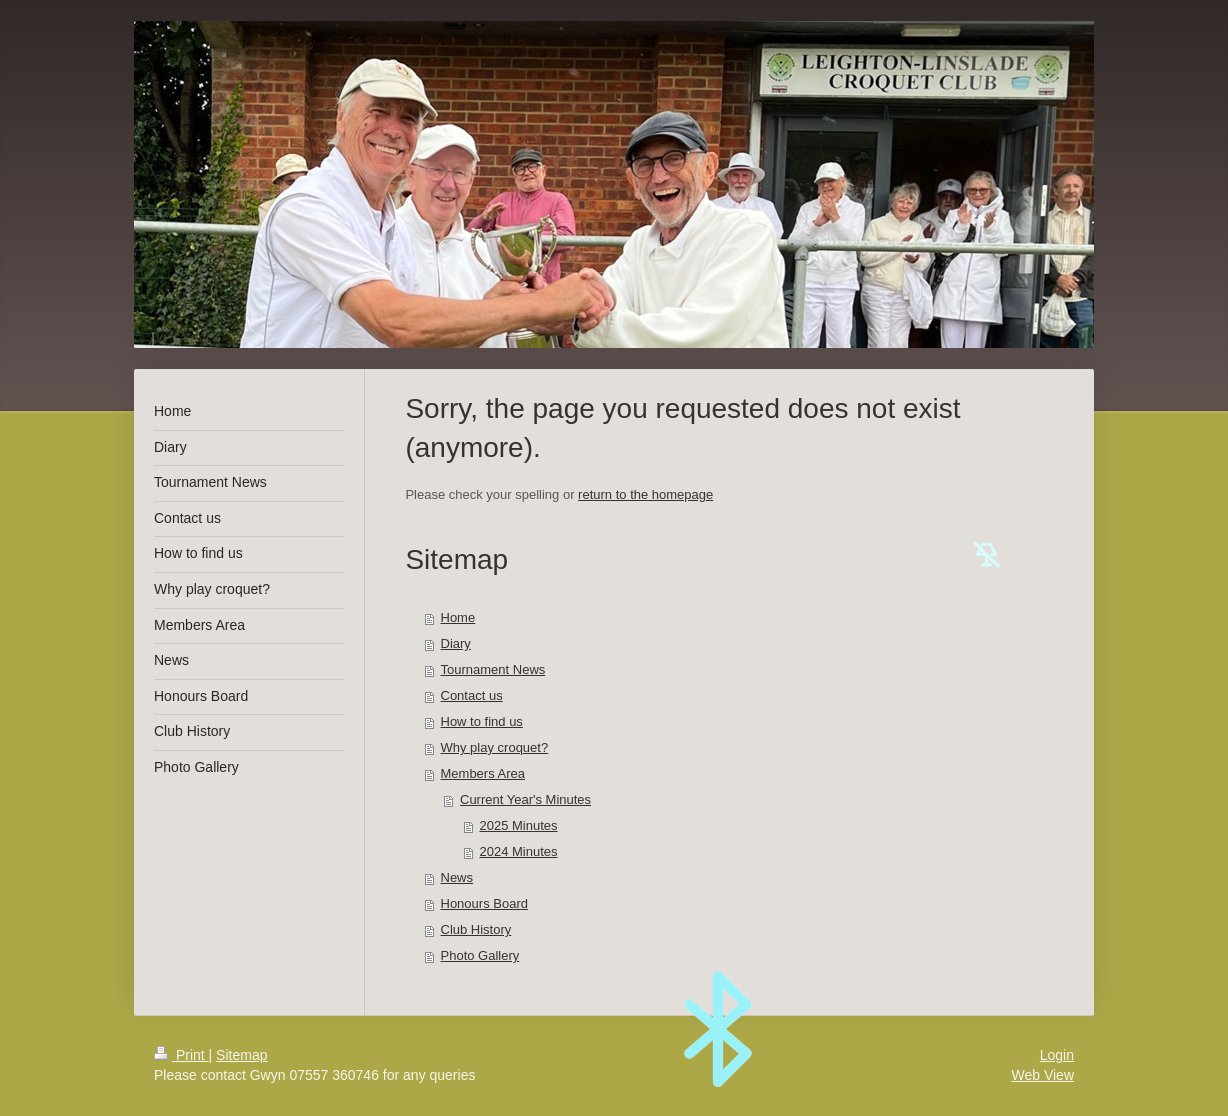  What do you see at coordinates (986, 554) in the screenshot?
I see `turn off desk lamp` at bounding box center [986, 554].